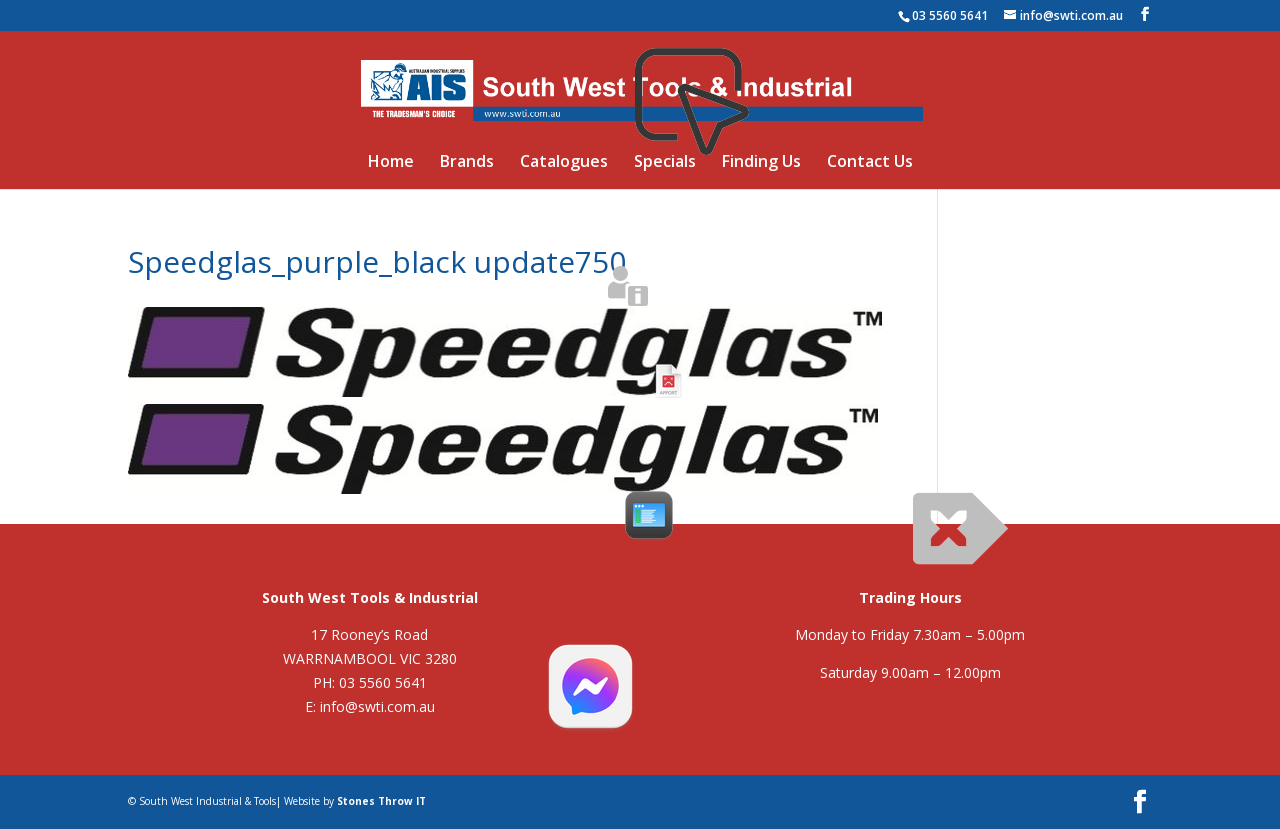  Describe the element at coordinates (692, 98) in the screenshot. I see `access pointer and cursor accessibility settings` at that location.